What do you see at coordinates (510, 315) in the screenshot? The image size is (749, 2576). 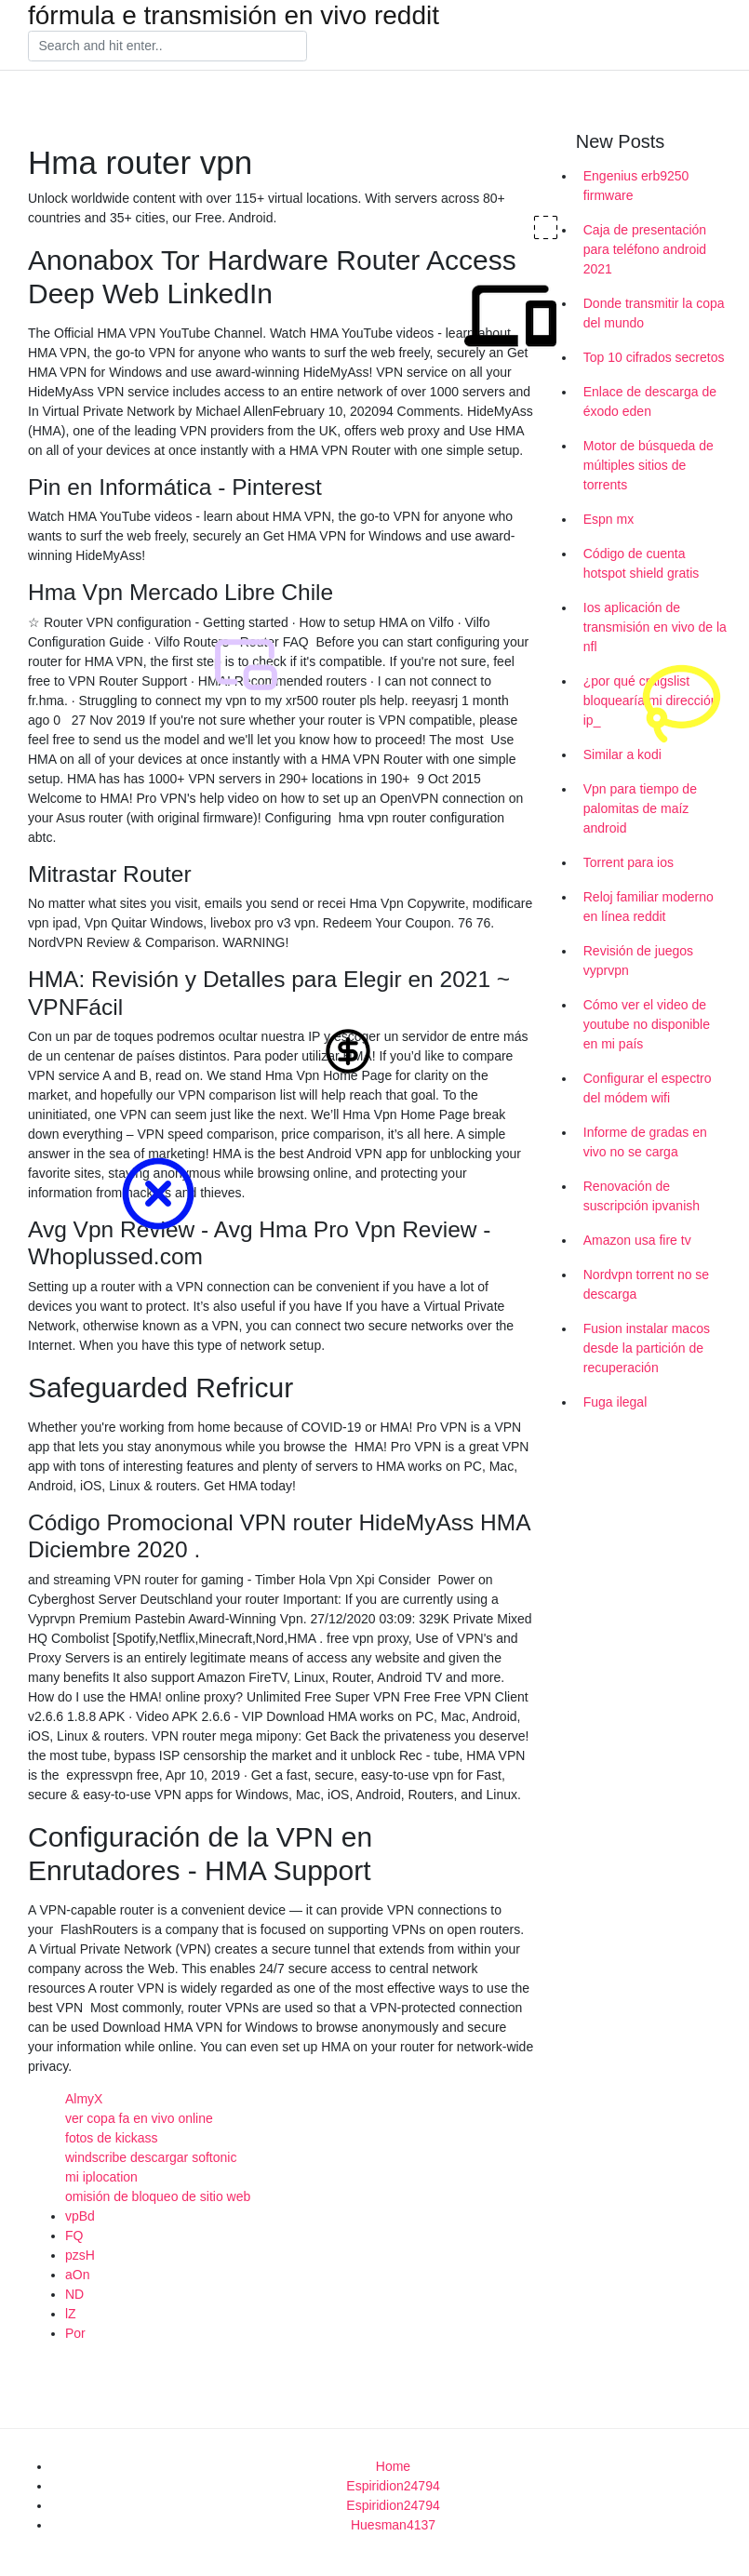 I see `view connected devices` at bounding box center [510, 315].